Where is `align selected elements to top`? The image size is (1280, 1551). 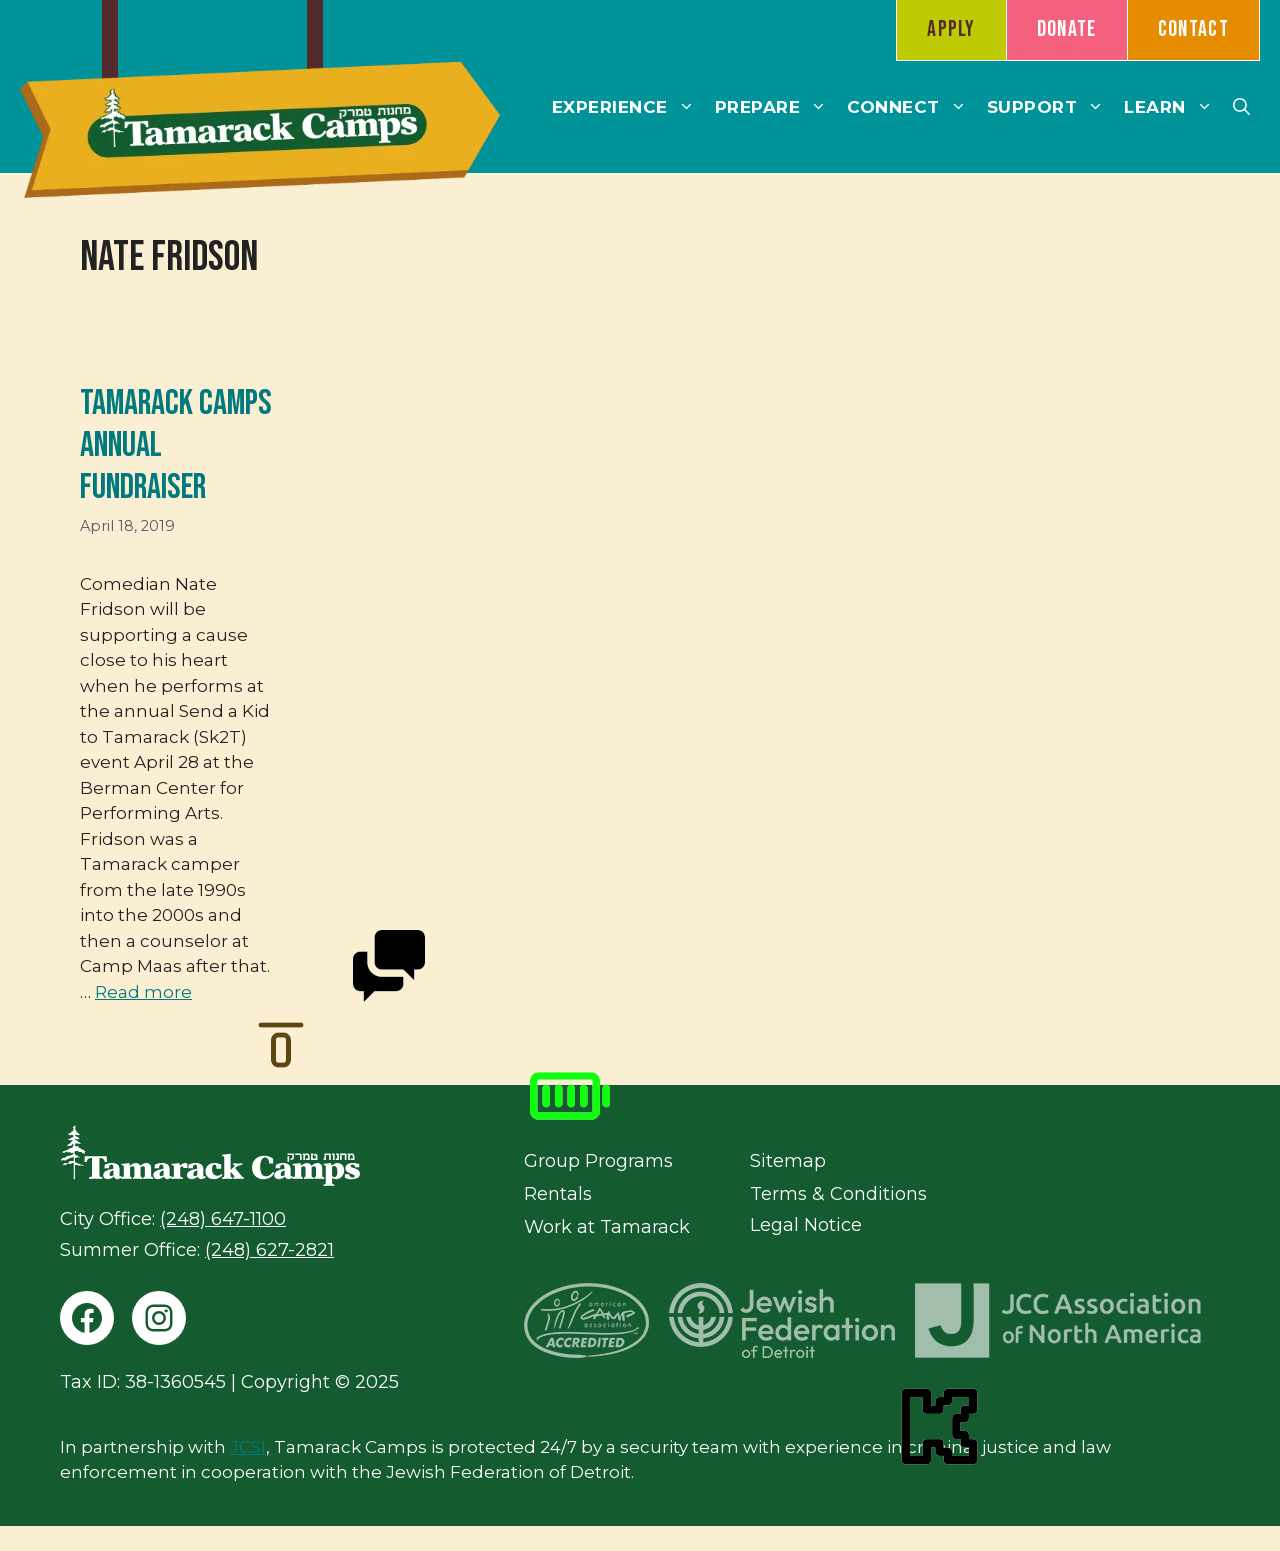 align selected elements to top is located at coordinates (281, 1045).